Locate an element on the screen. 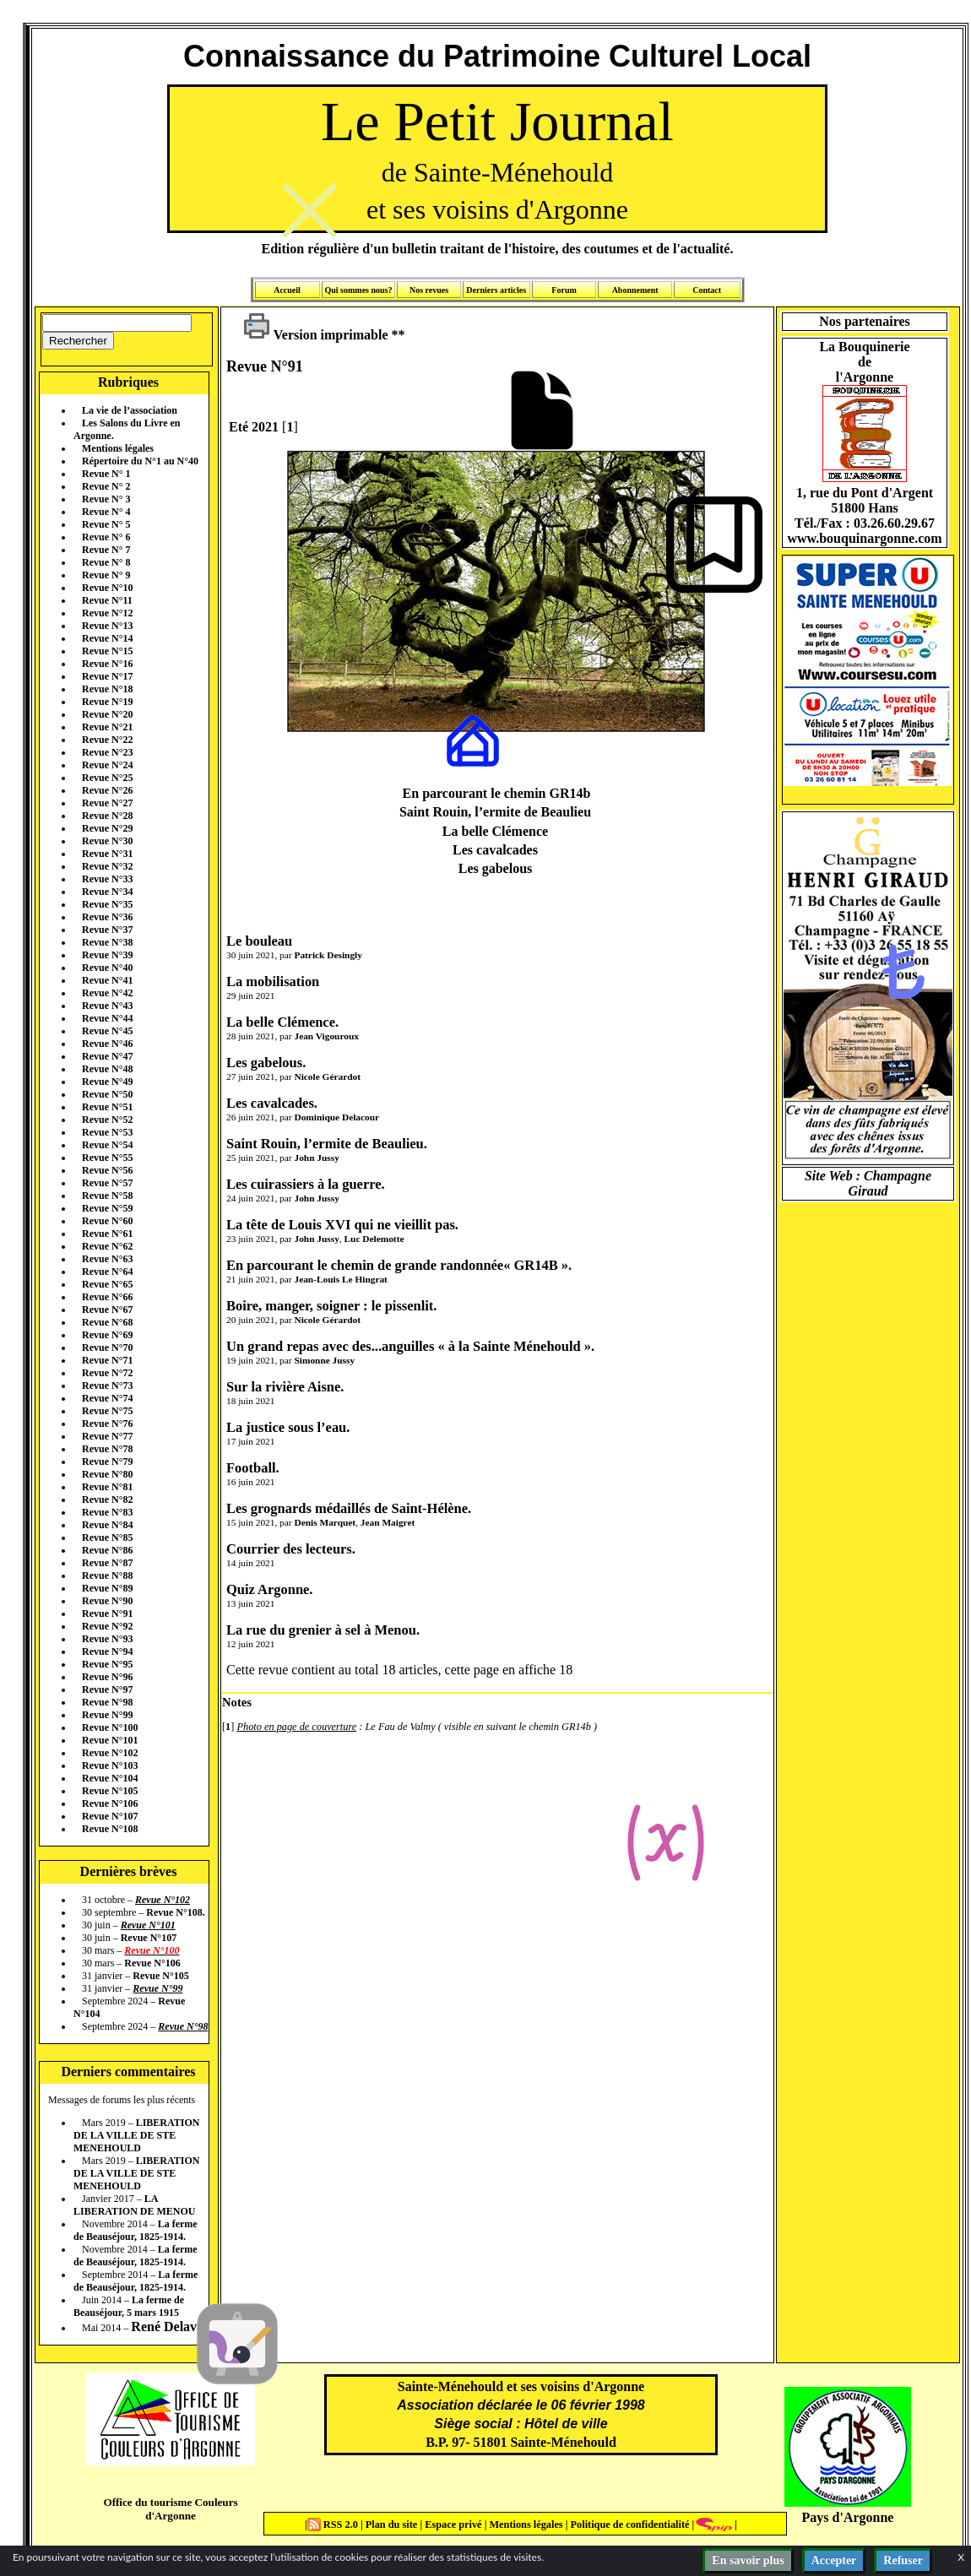 Image resolution: width=971 pixels, height=2576 pixels. close a window or dialog is located at coordinates (309, 210).